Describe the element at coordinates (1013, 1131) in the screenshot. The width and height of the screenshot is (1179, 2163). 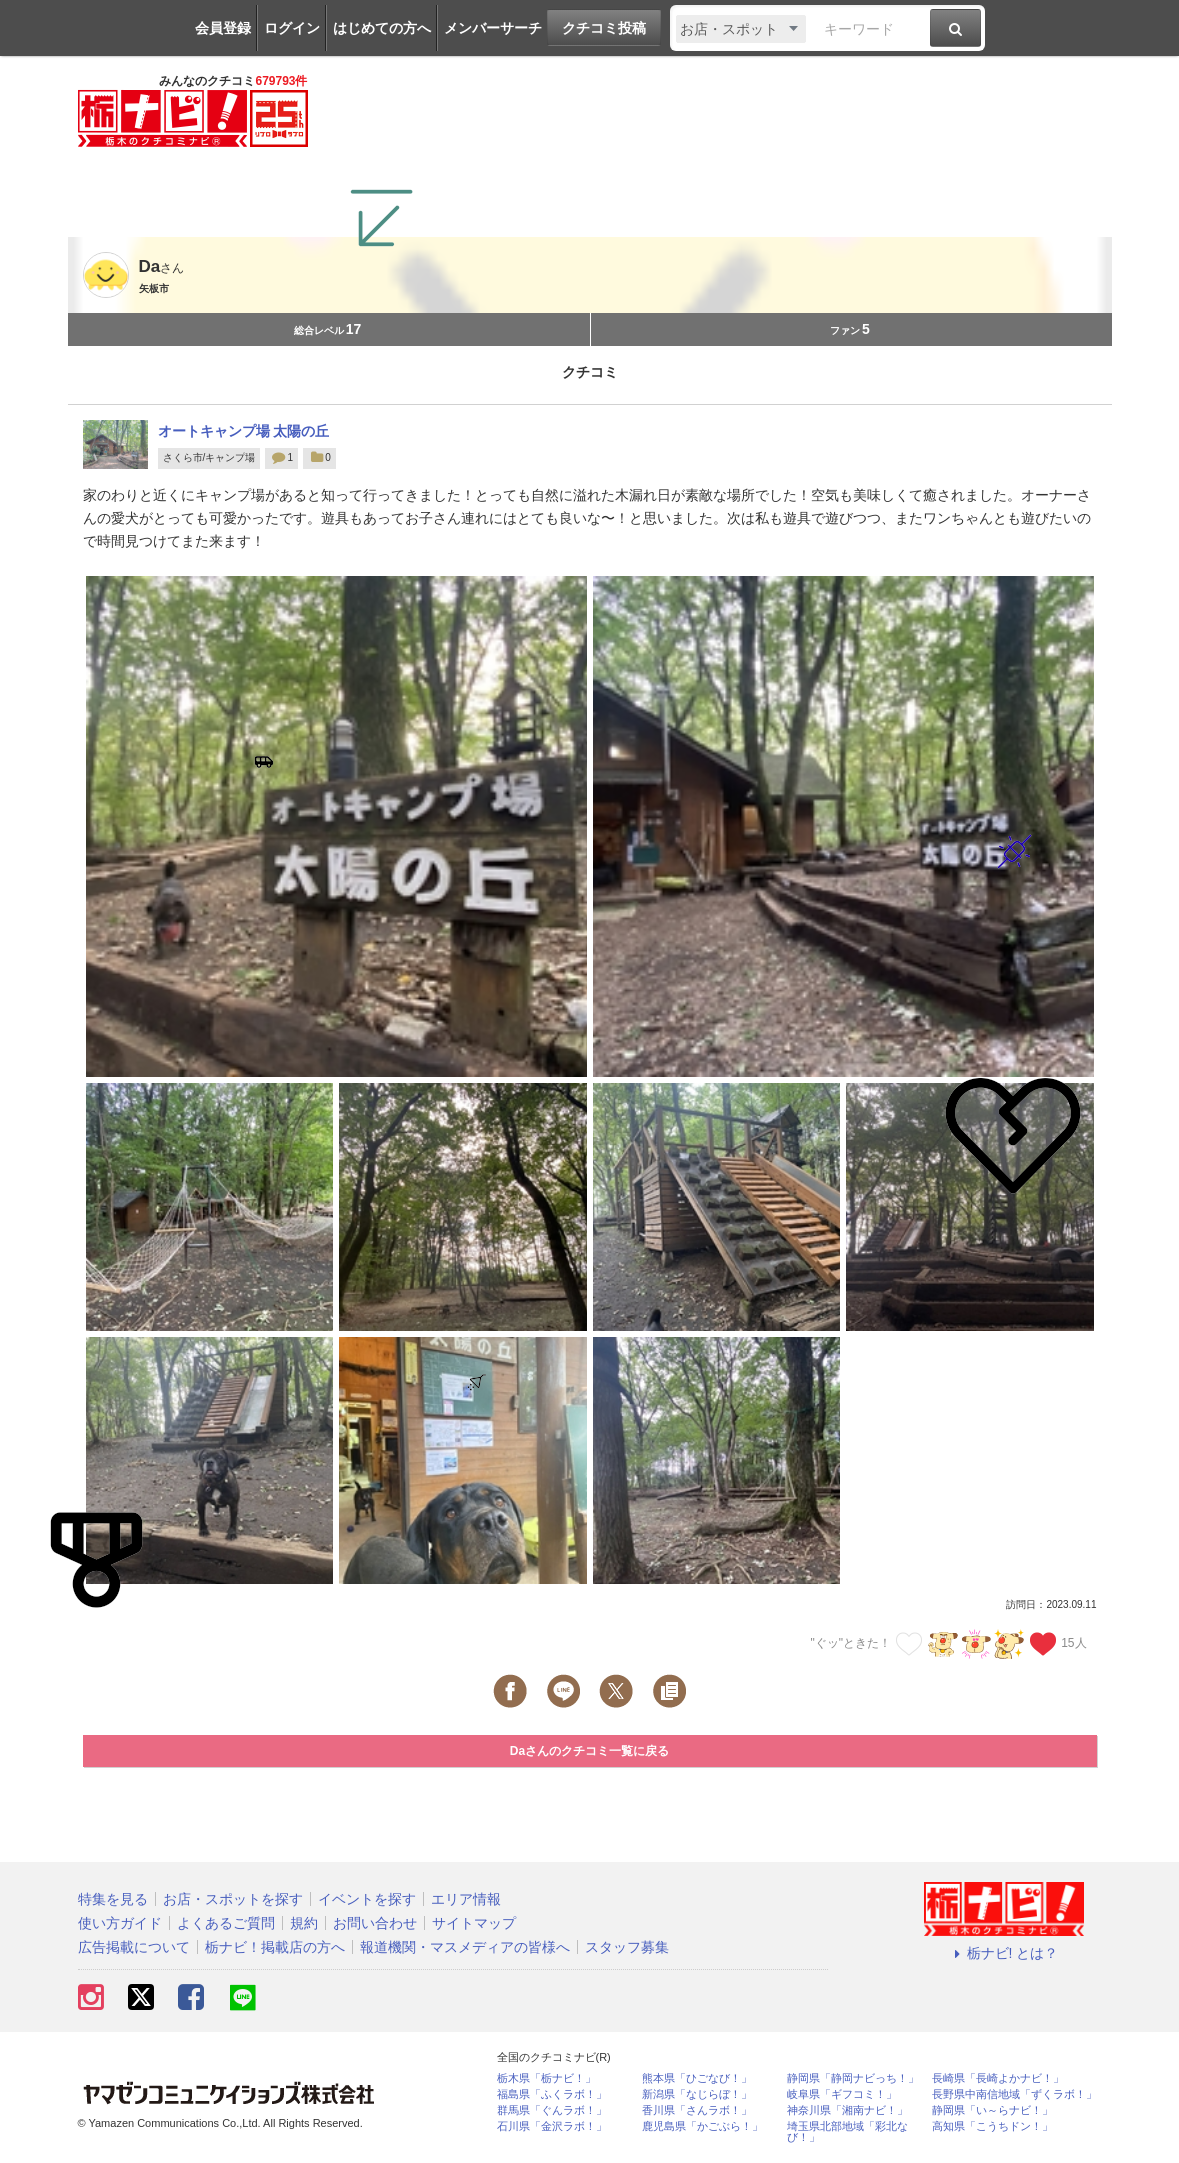
I see `unlike or remove from favorites` at that location.